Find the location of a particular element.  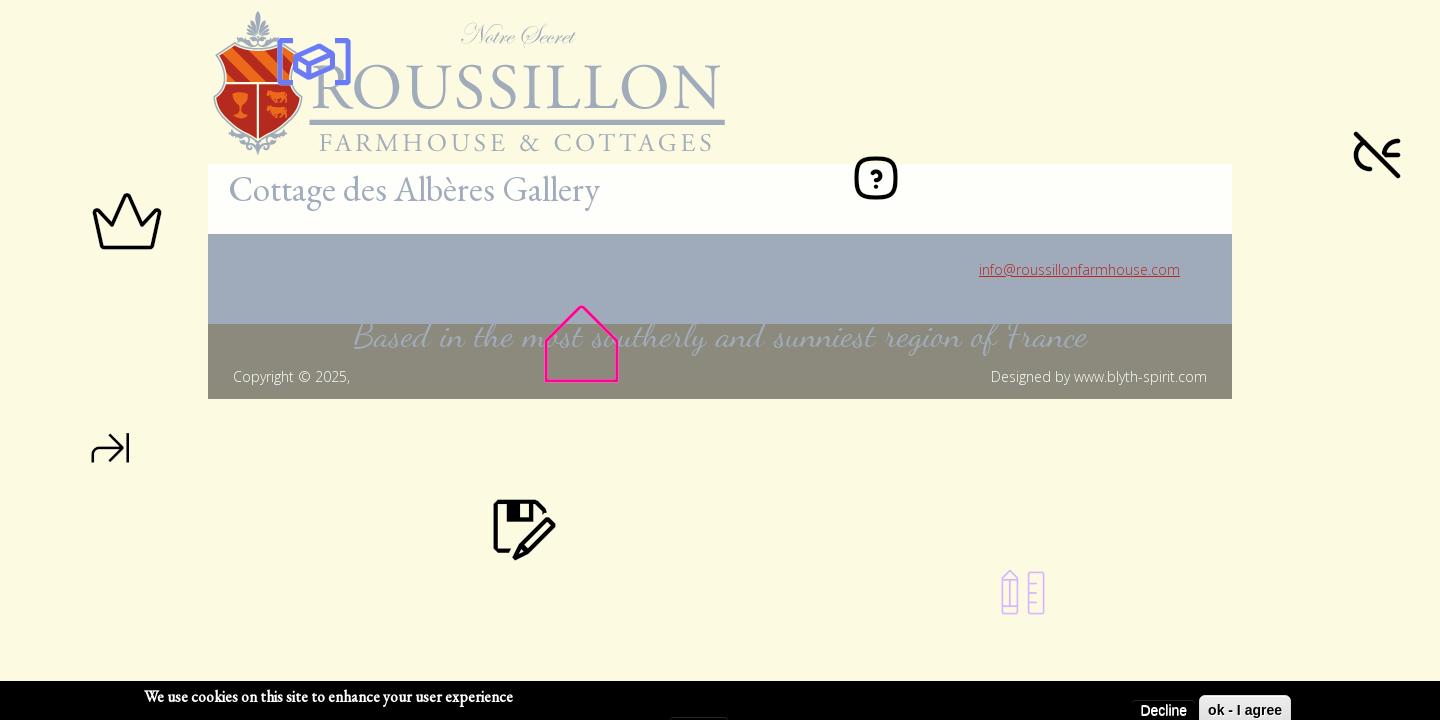

save file with a new name or location is located at coordinates (524, 530).